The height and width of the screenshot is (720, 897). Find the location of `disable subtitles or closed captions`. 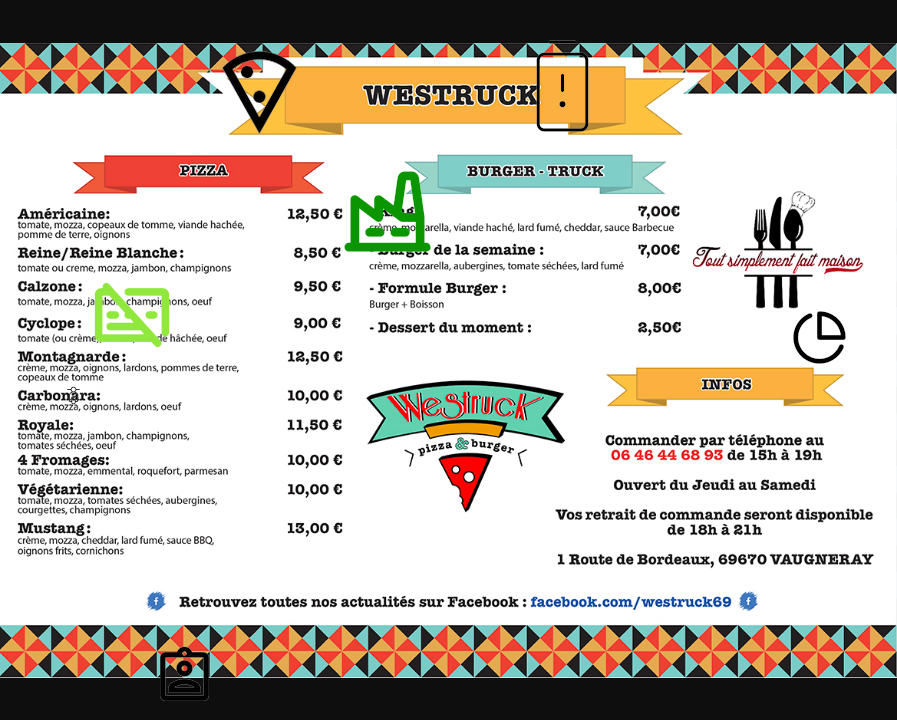

disable subtitles or closed captions is located at coordinates (132, 315).